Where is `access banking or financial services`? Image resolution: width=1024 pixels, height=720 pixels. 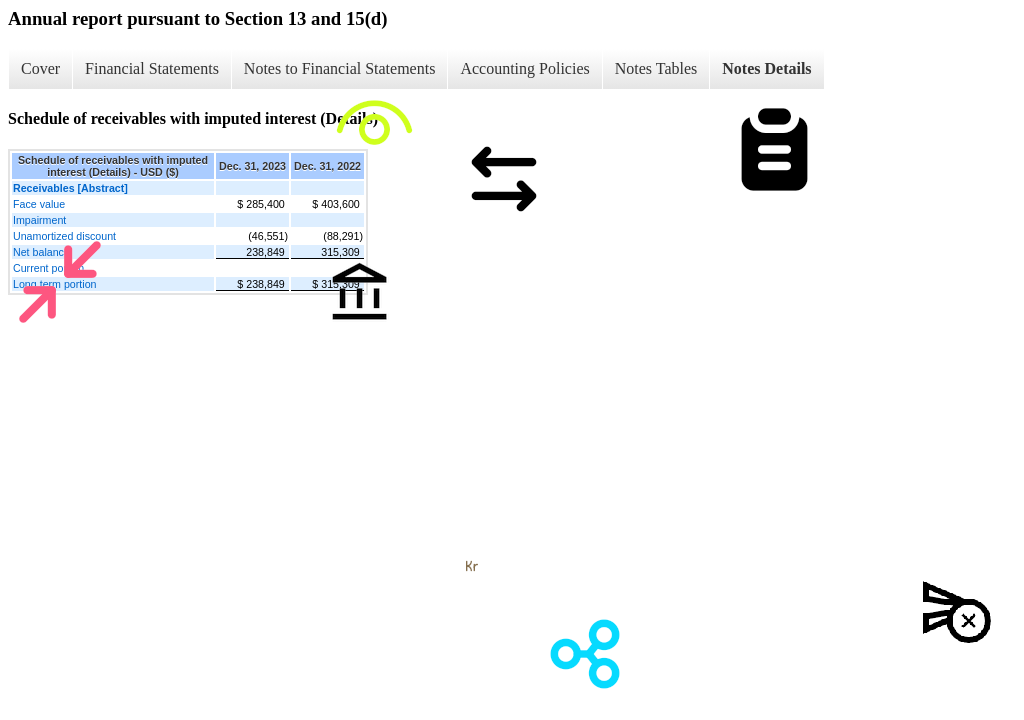 access banking or financial services is located at coordinates (361, 294).